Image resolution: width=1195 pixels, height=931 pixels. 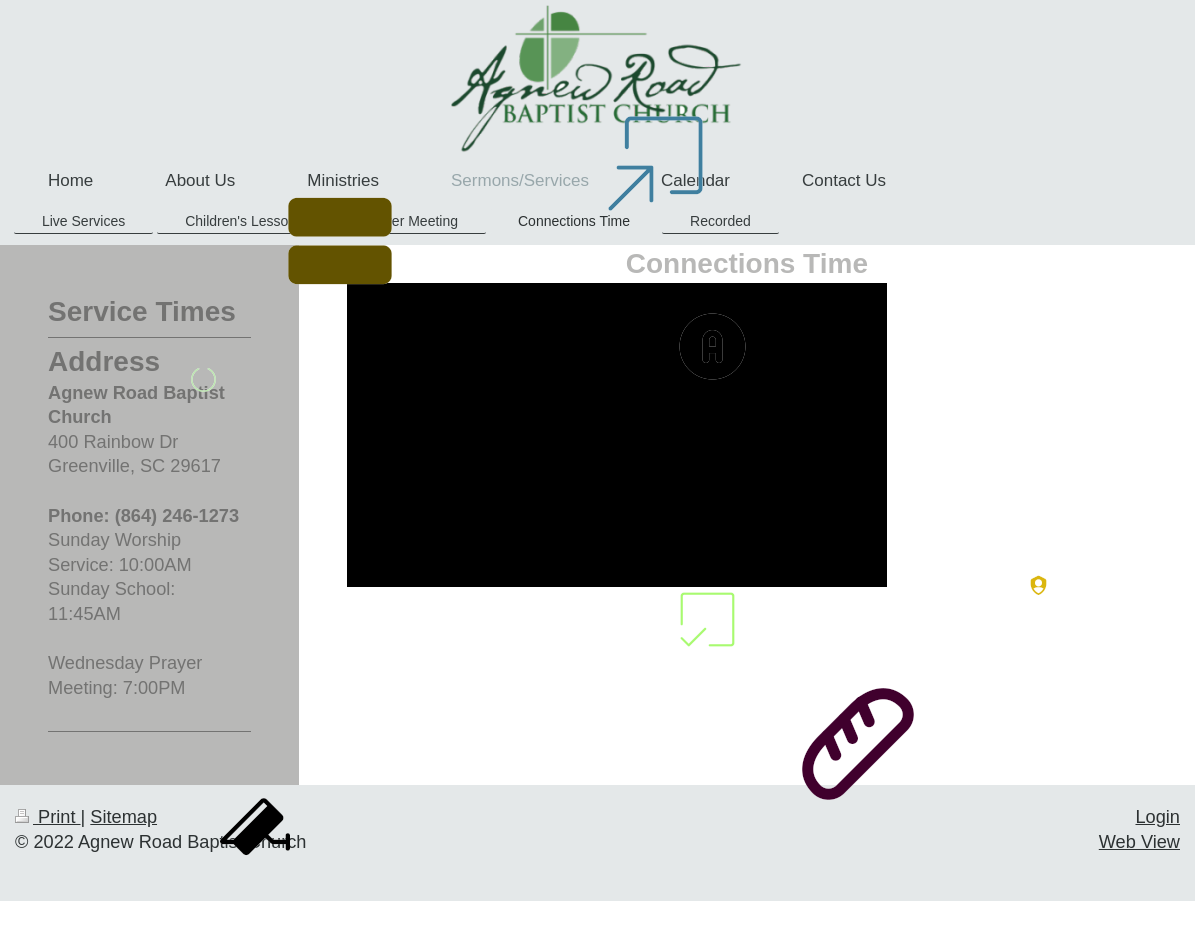 I want to click on import or bring content into the current view, so click(x=655, y=163).